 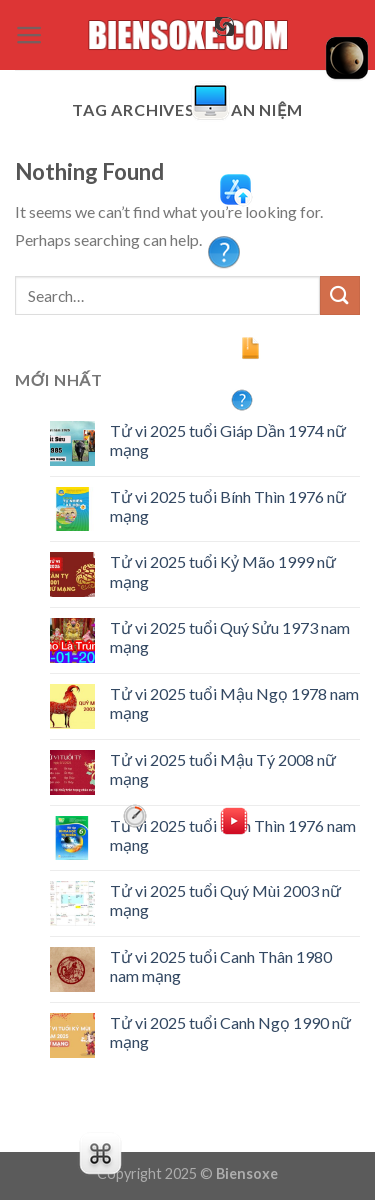 What do you see at coordinates (210, 100) in the screenshot?
I see `open variety wallpaper changer app` at bounding box center [210, 100].